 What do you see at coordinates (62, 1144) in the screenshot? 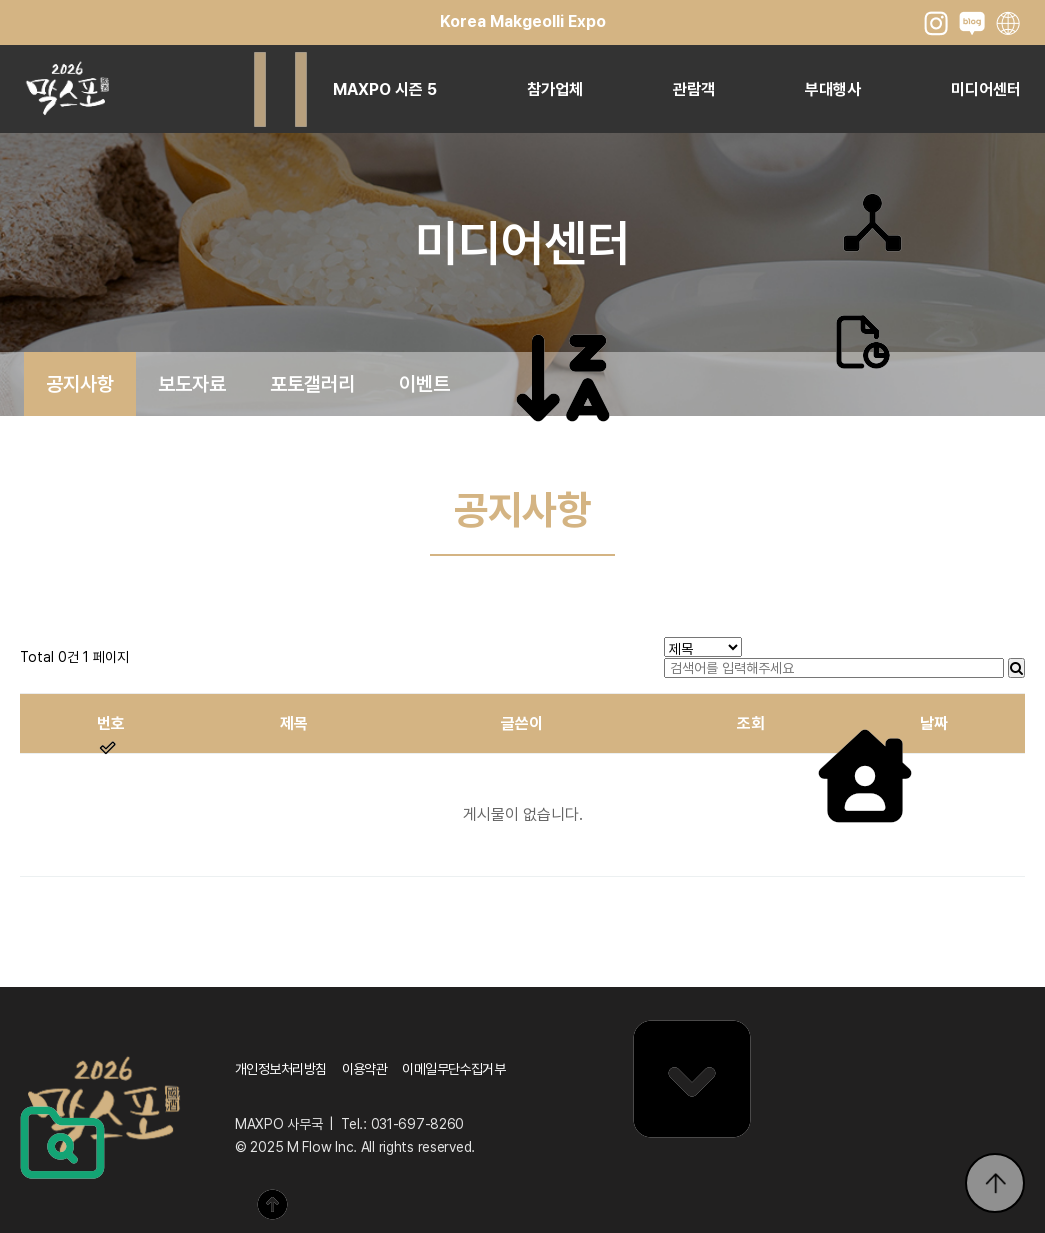
I see `search within a folder` at bounding box center [62, 1144].